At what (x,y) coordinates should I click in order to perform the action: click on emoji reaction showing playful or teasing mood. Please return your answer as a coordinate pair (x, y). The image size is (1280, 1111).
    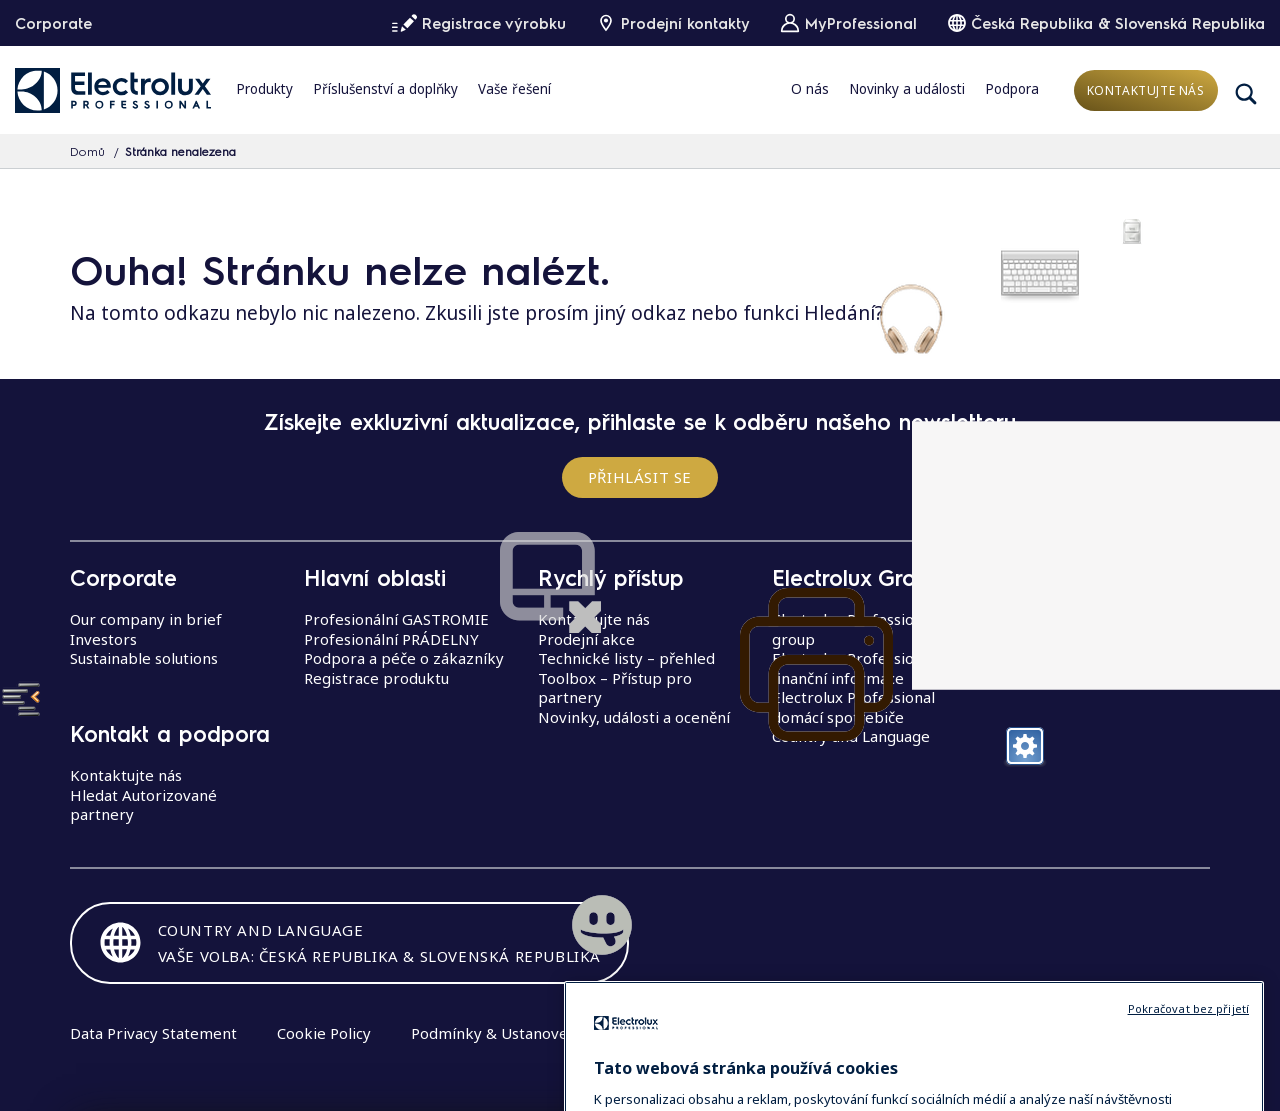
    Looking at the image, I should click on (602, 925).